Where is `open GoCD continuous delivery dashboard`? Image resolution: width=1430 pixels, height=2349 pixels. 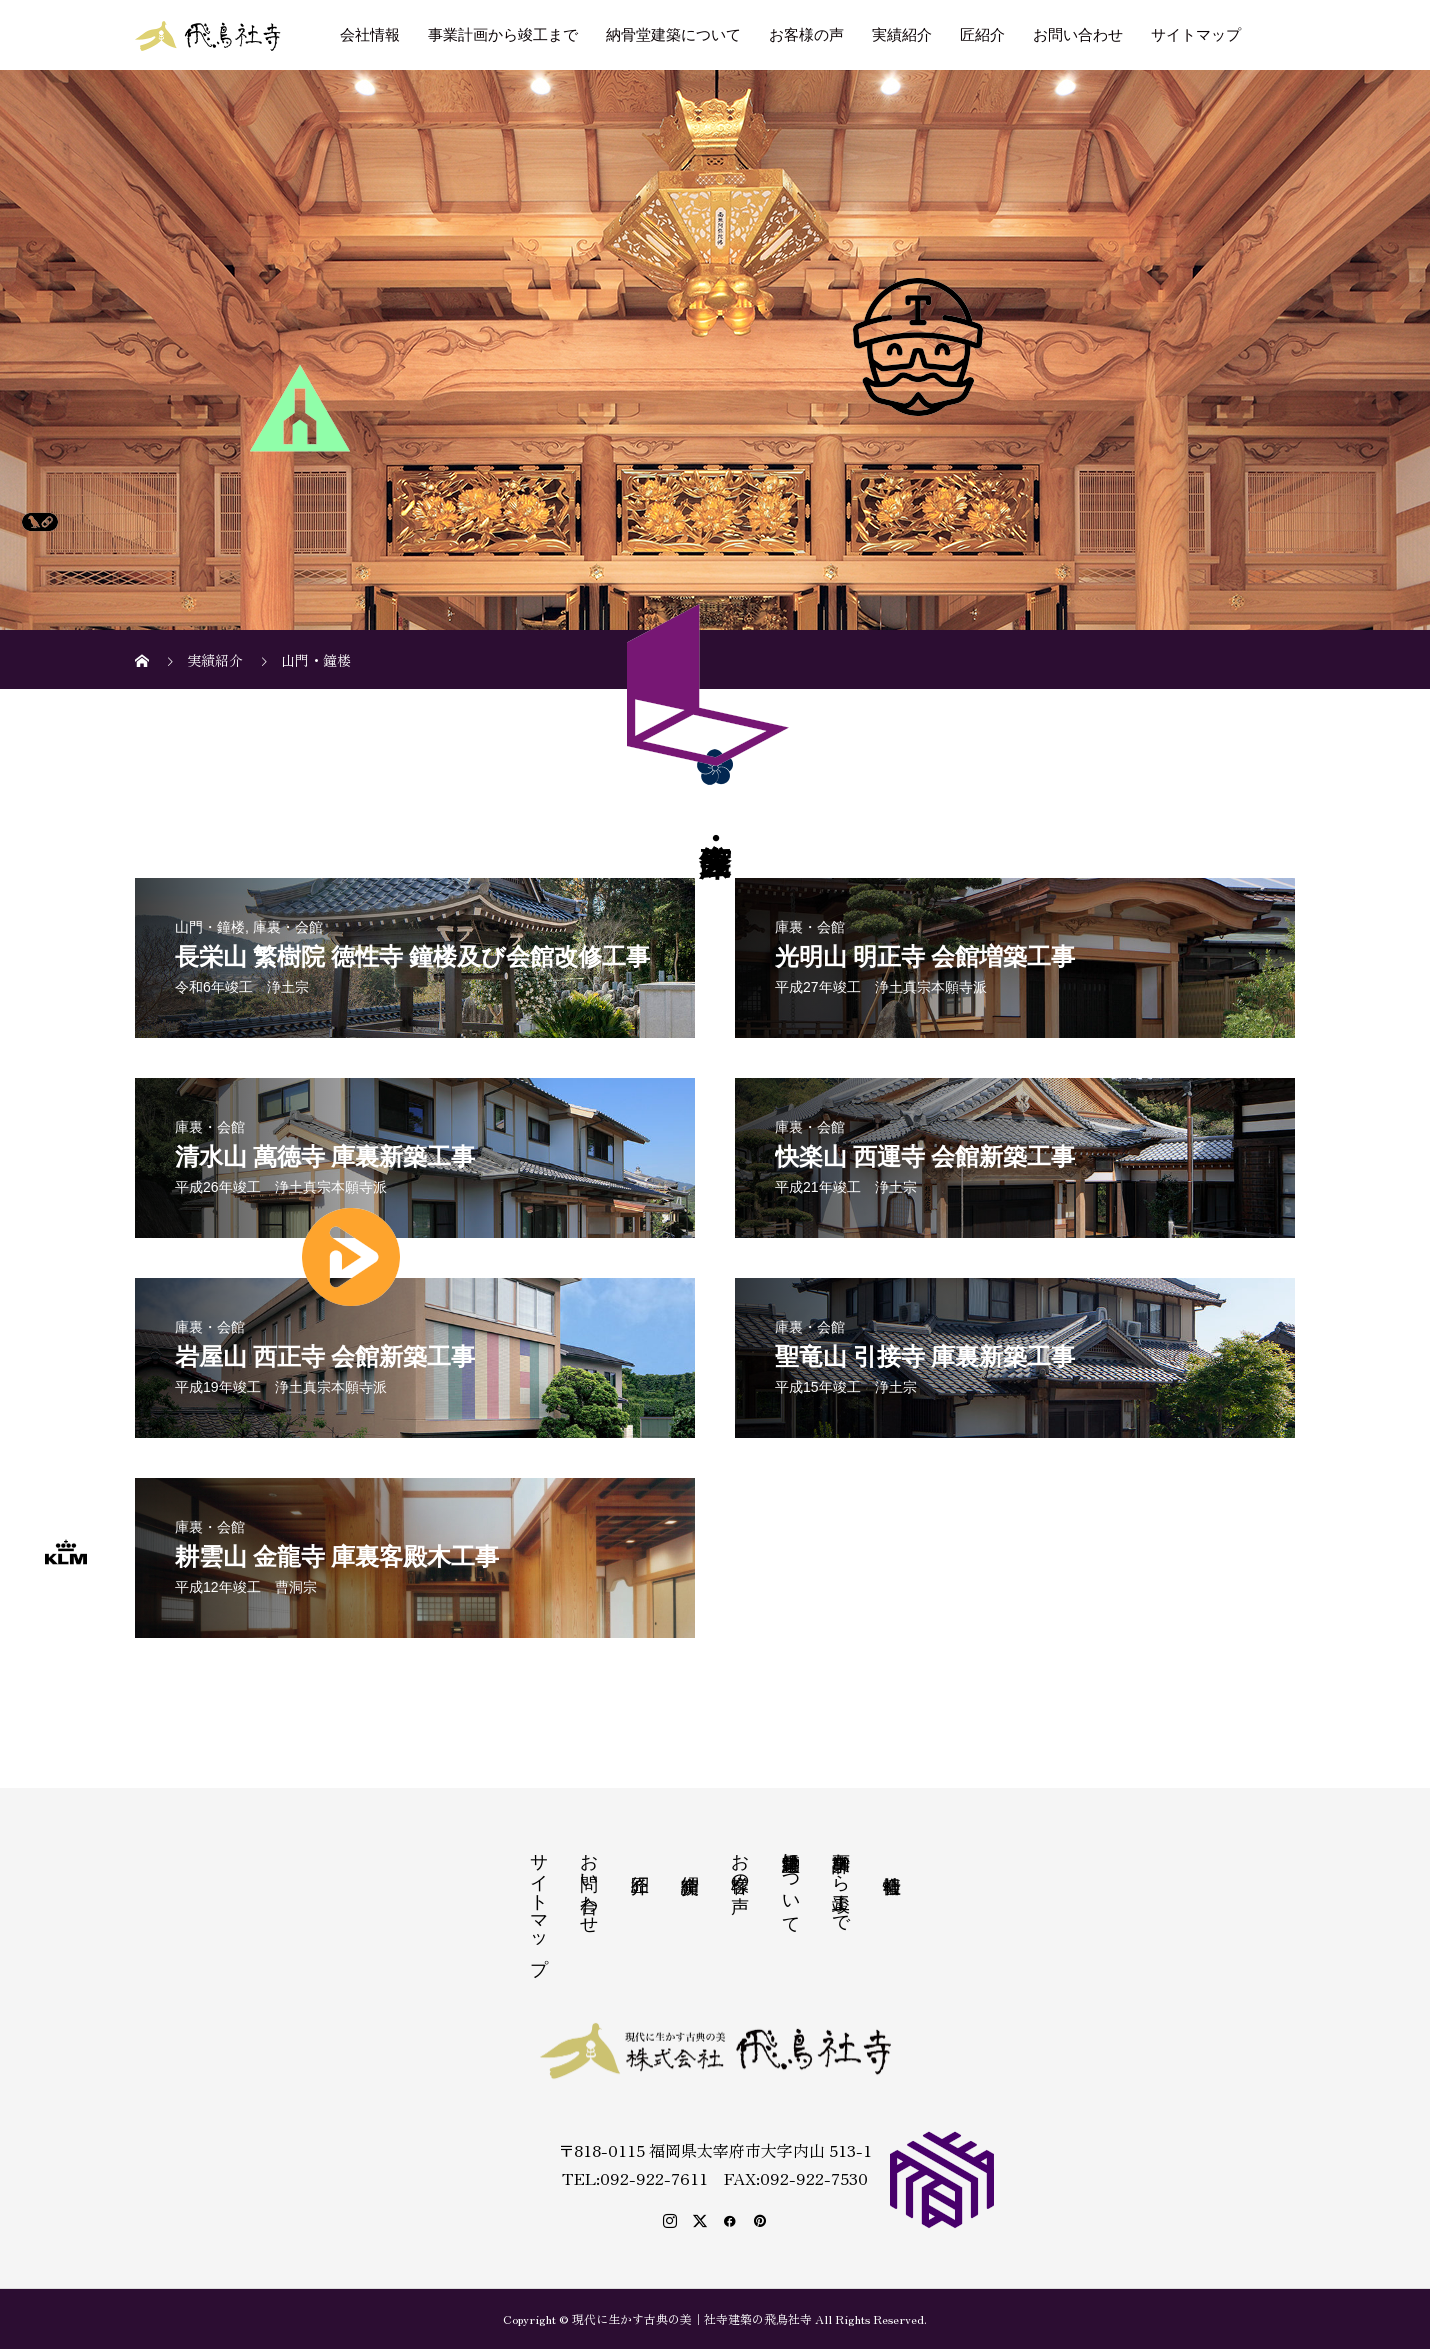
open GoCD continuous delivery dashboard is located at coordinates (351, 1257).